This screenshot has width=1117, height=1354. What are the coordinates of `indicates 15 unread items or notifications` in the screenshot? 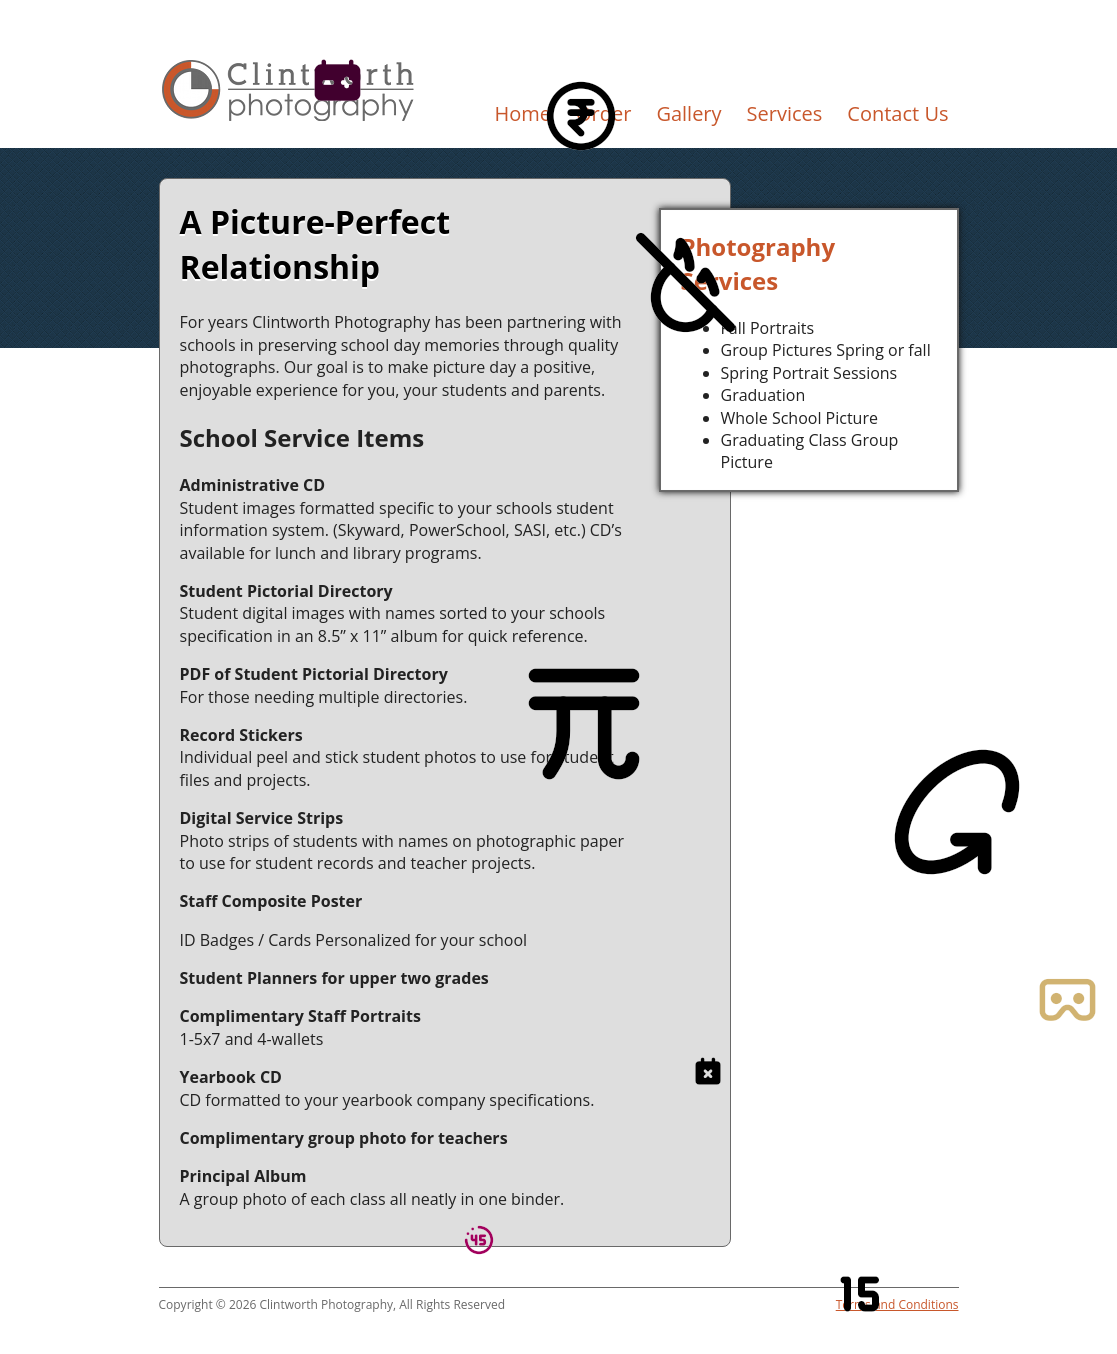 It's located at (858, 1294).